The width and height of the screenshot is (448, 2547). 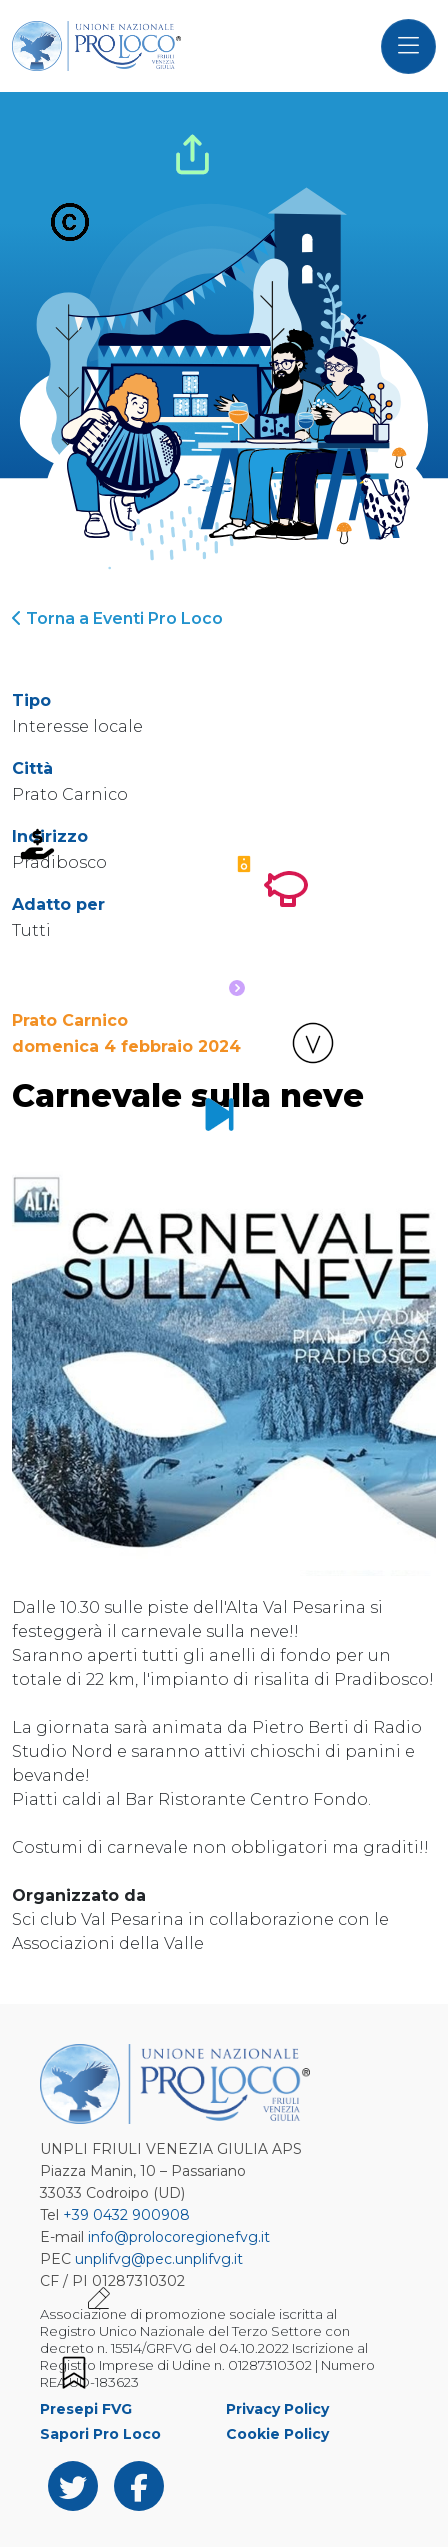 What do you see at coordinates (37, 844) in the screenshot?
I see `make a payment or donation` at bounding box center [37, 844].